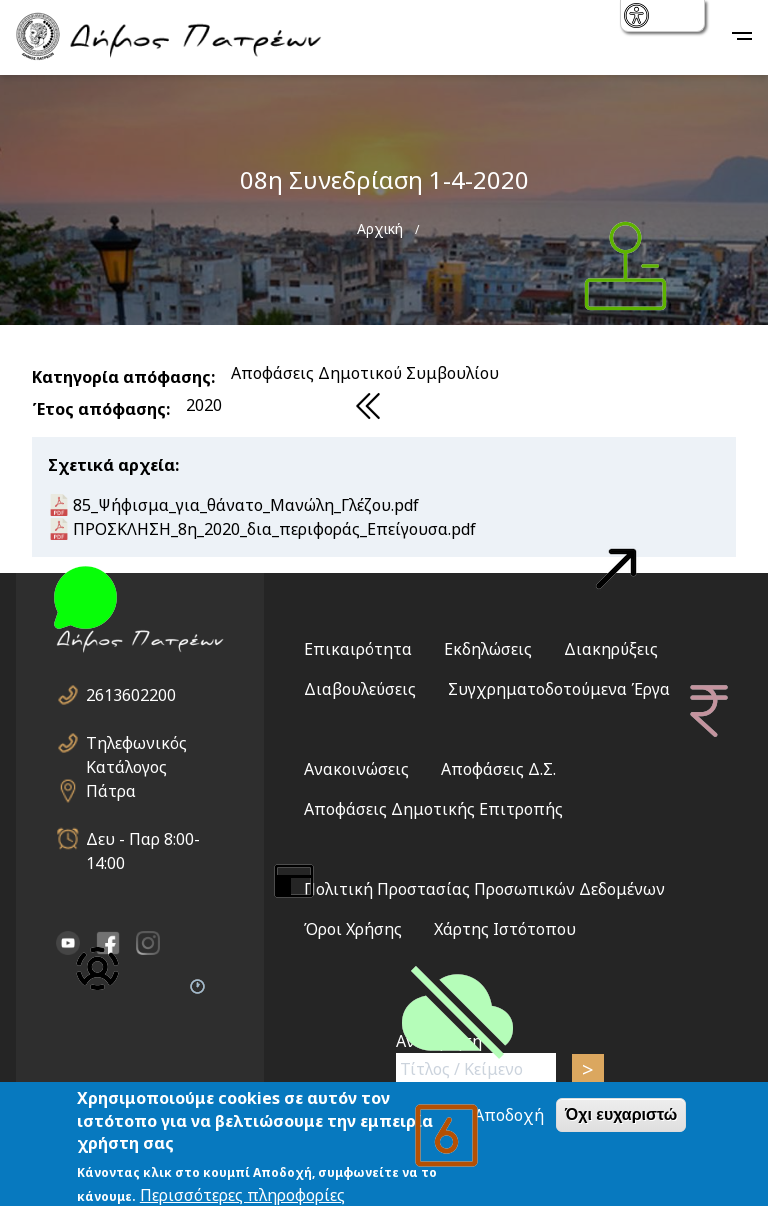  Describe the element at coordinates (85, 597) in the screenshot. I see `open chat or messaging` at that location.